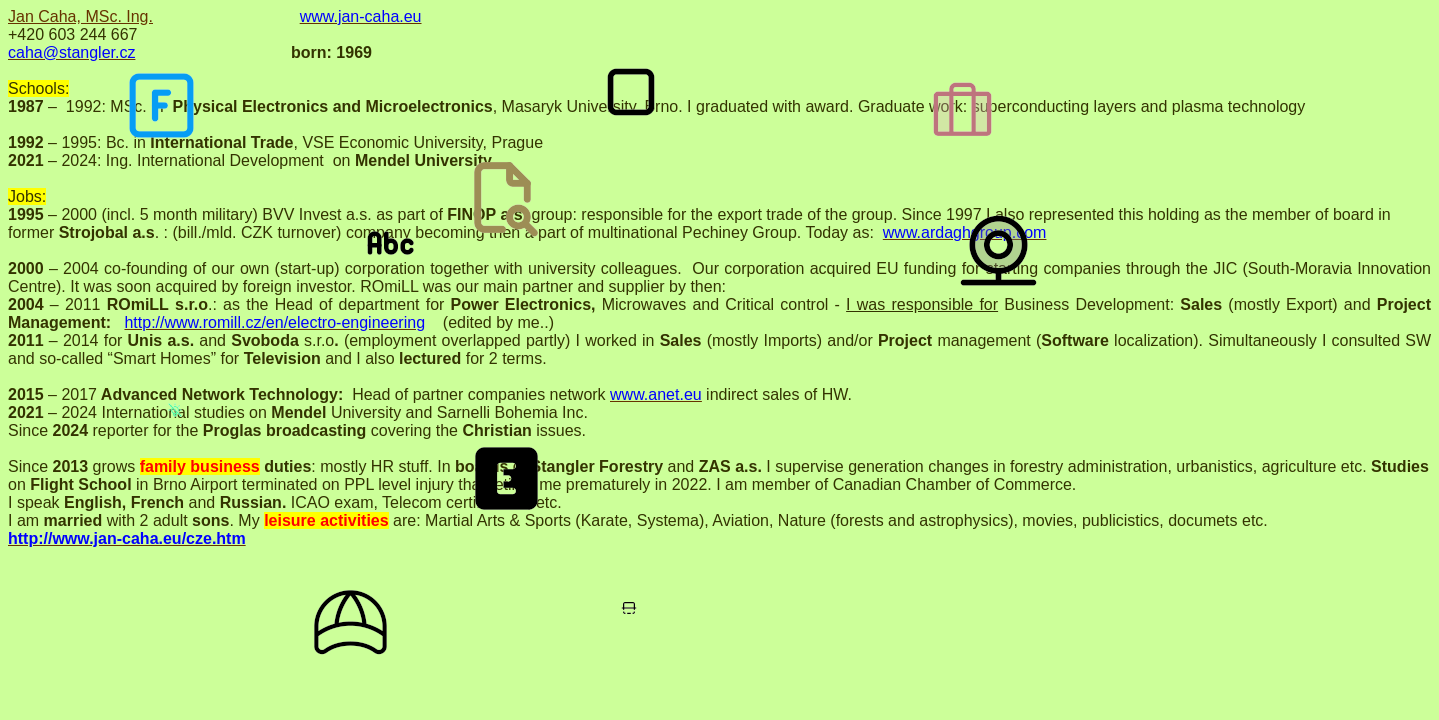 The height and width of the screenshot is (720, 1439). Describe the element at coordinates (391, 243) in the screenshot. I see `access text formatting options` at that location.